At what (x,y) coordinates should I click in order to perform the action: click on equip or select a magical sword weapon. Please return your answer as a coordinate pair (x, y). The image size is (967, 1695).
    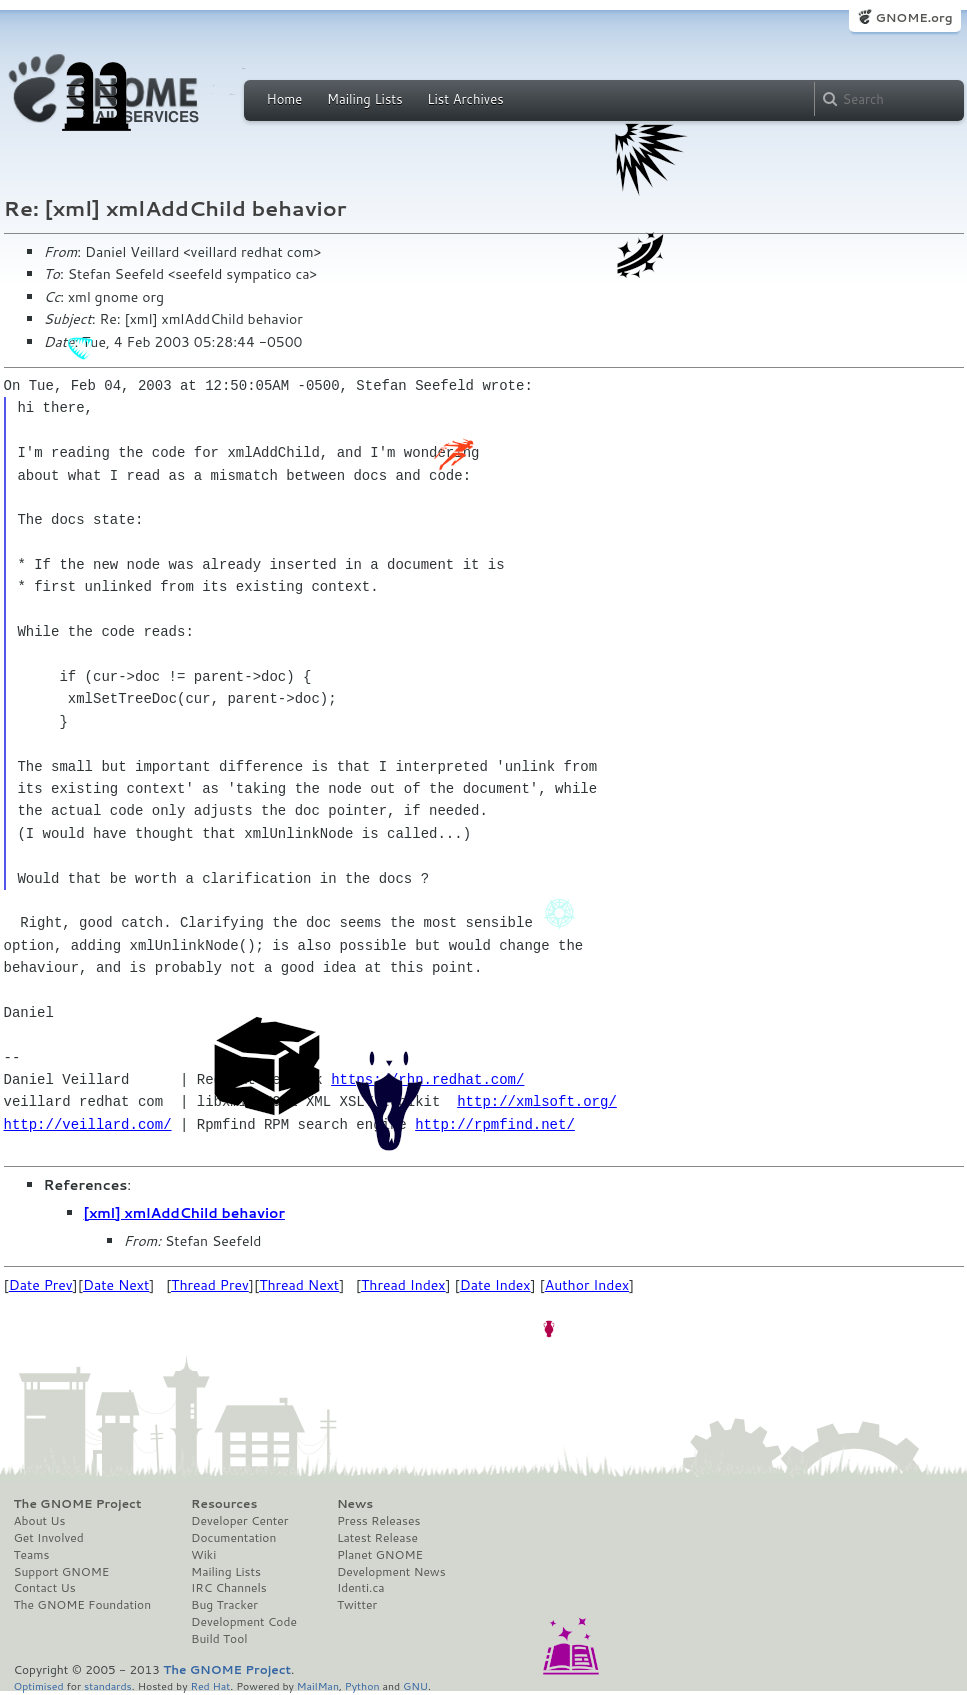
    Looking at the image, I should click on (640, 255).